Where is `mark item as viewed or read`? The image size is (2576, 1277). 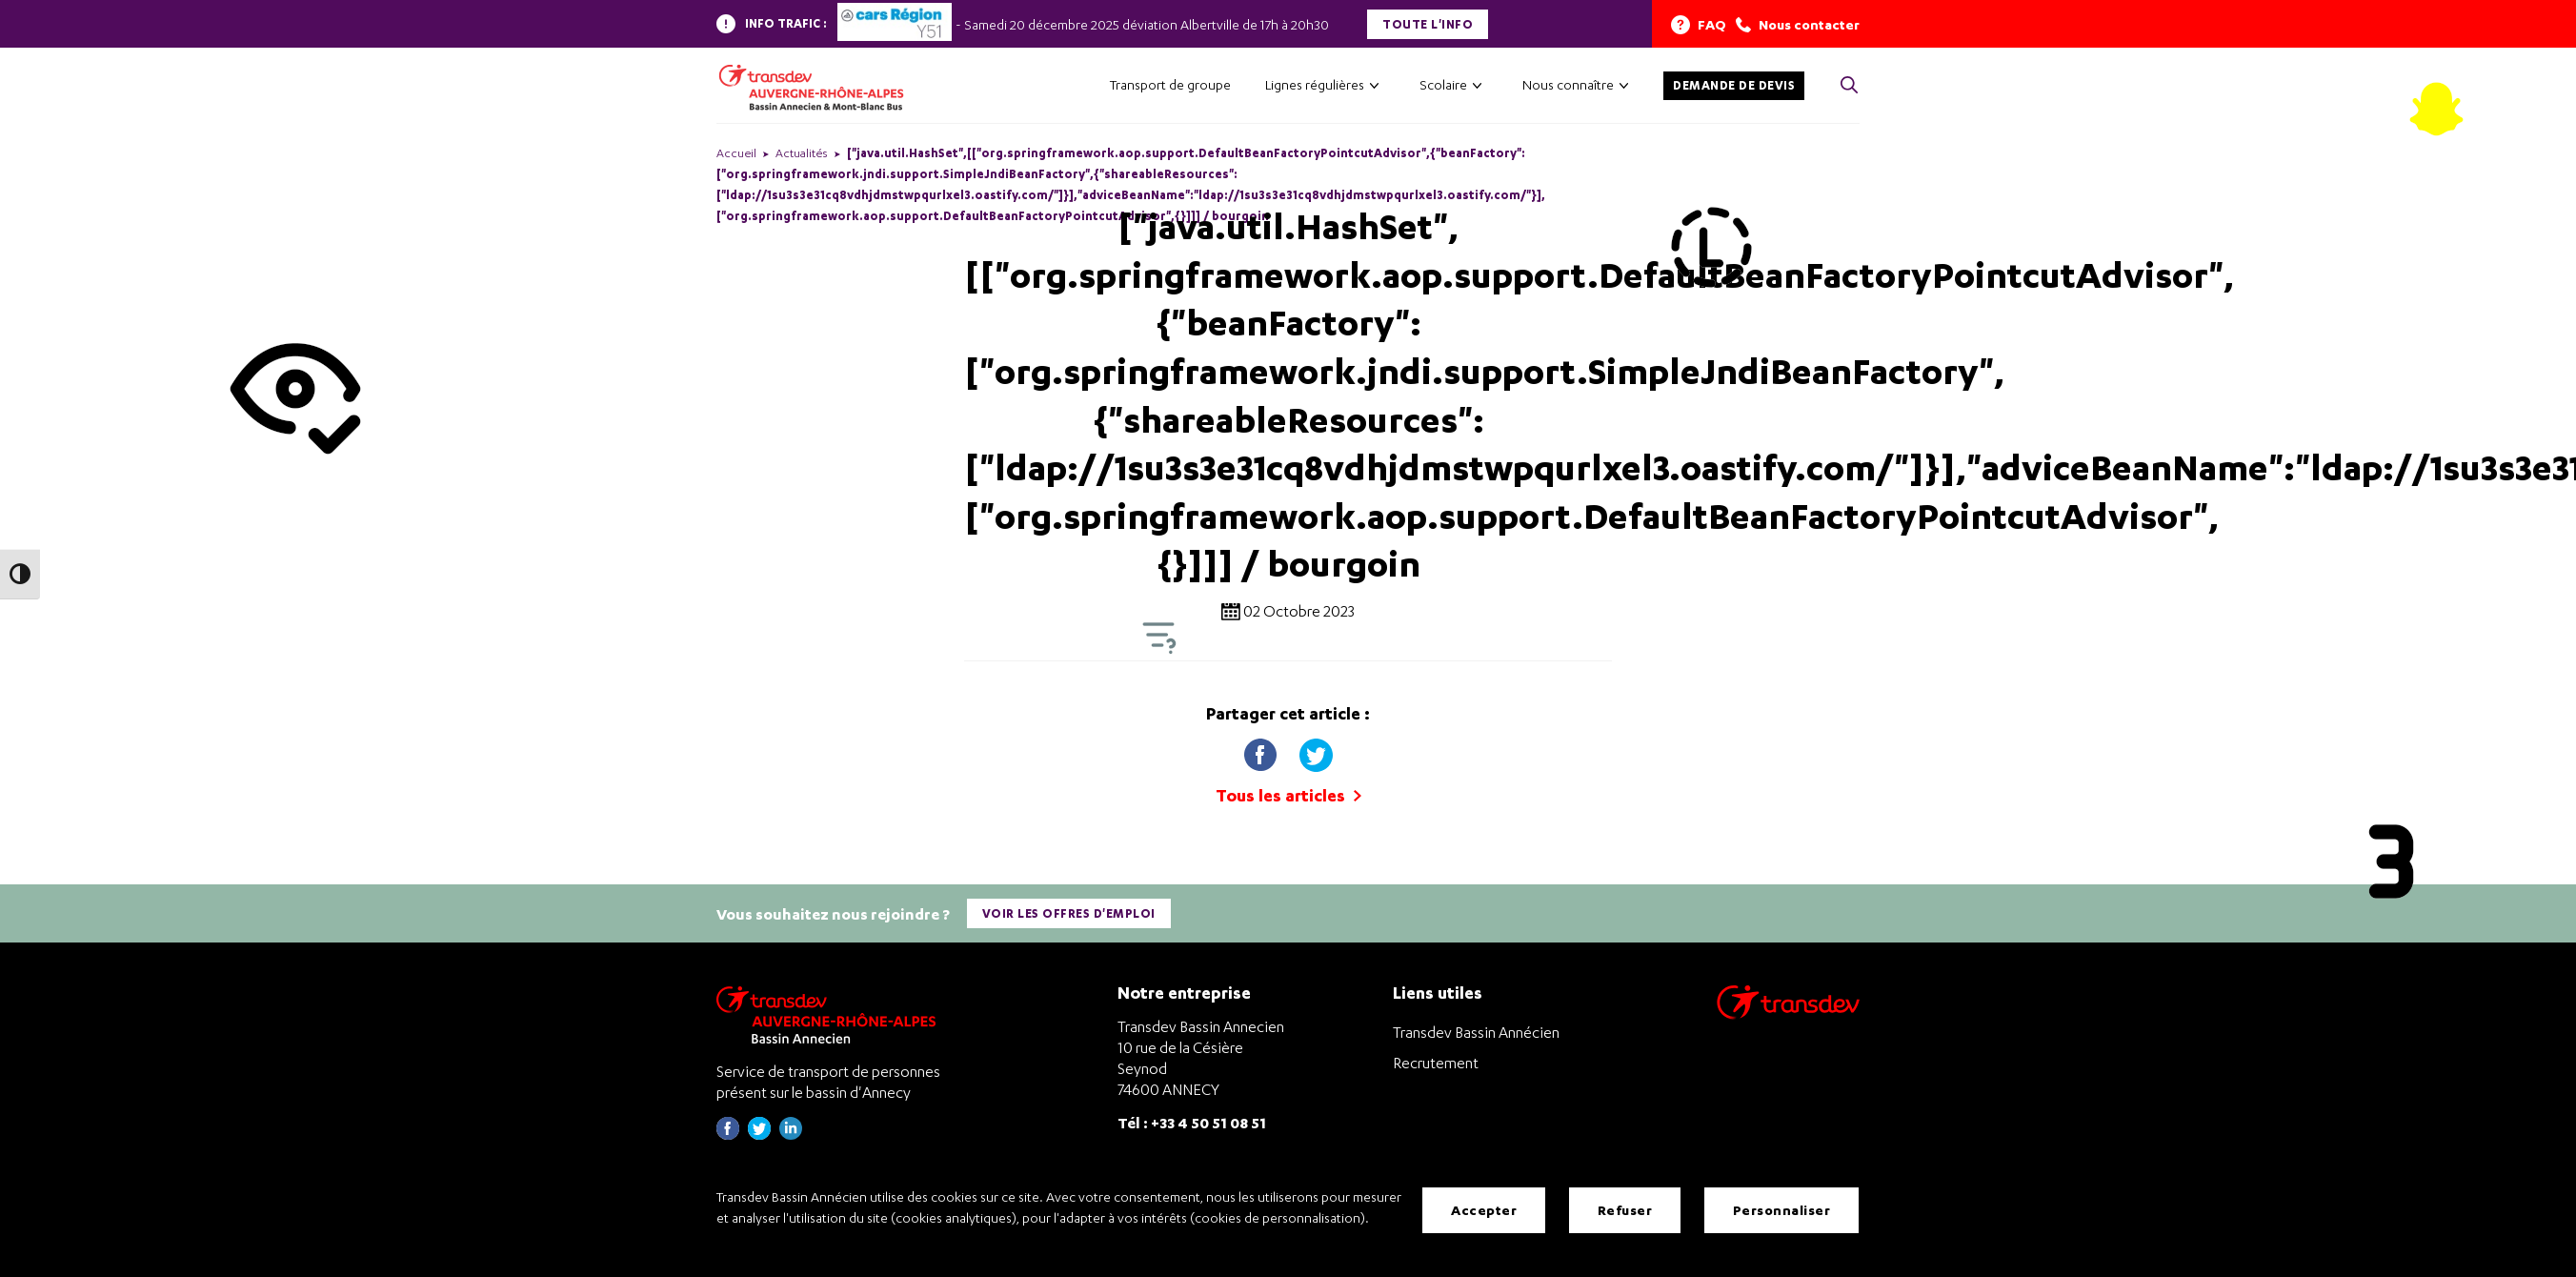 mark item as viewed or read is located at coordinates (295, 389).